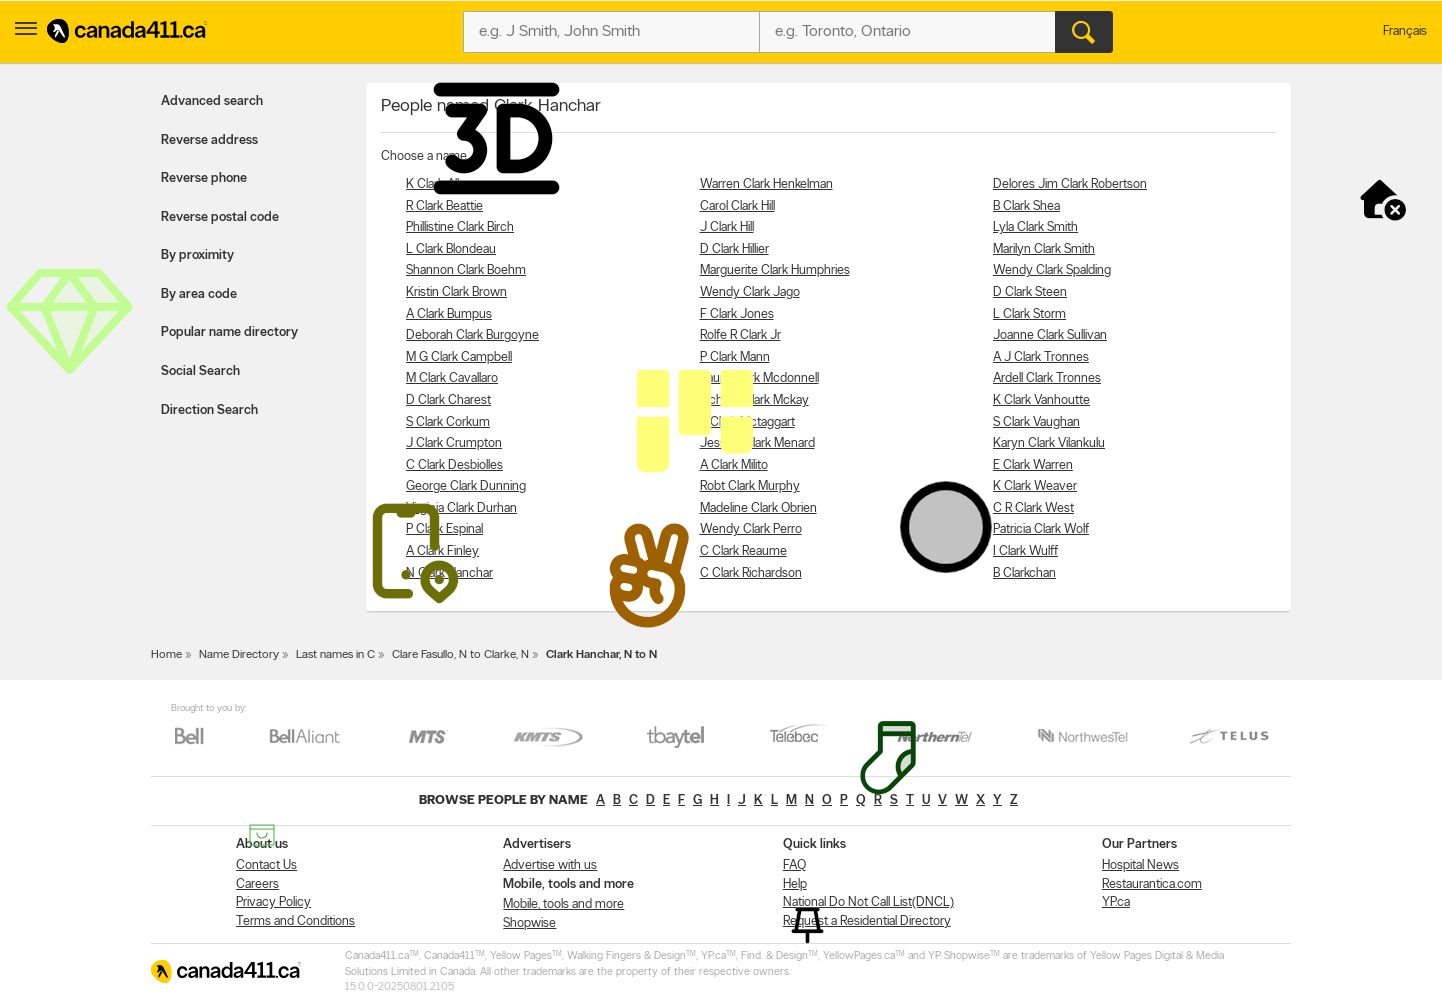  I want to click on pin an item to keep it visible, so click(807, 923).